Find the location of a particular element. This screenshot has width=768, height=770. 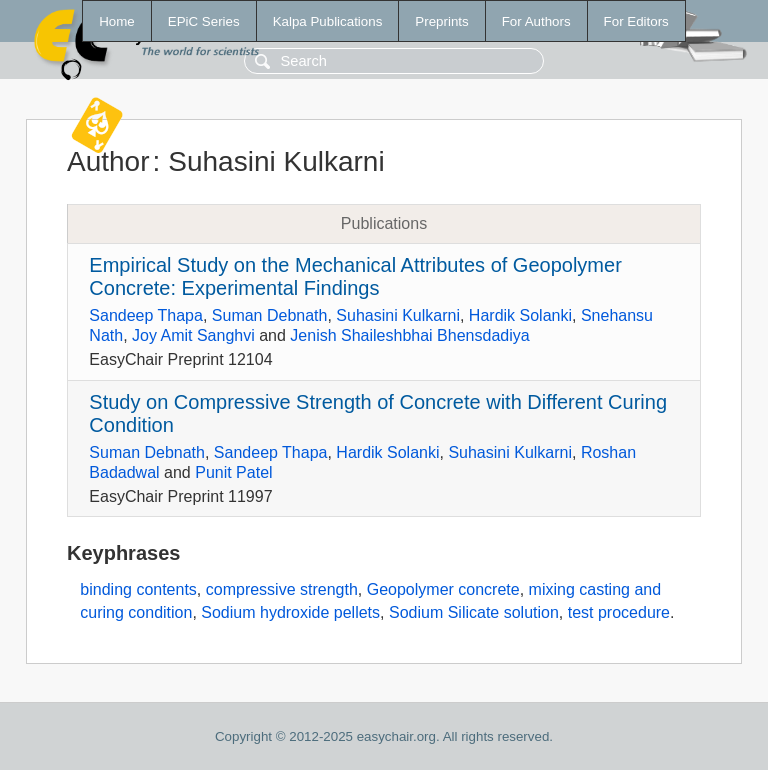

zen or meditation mode is located at coordinates (71, 69).